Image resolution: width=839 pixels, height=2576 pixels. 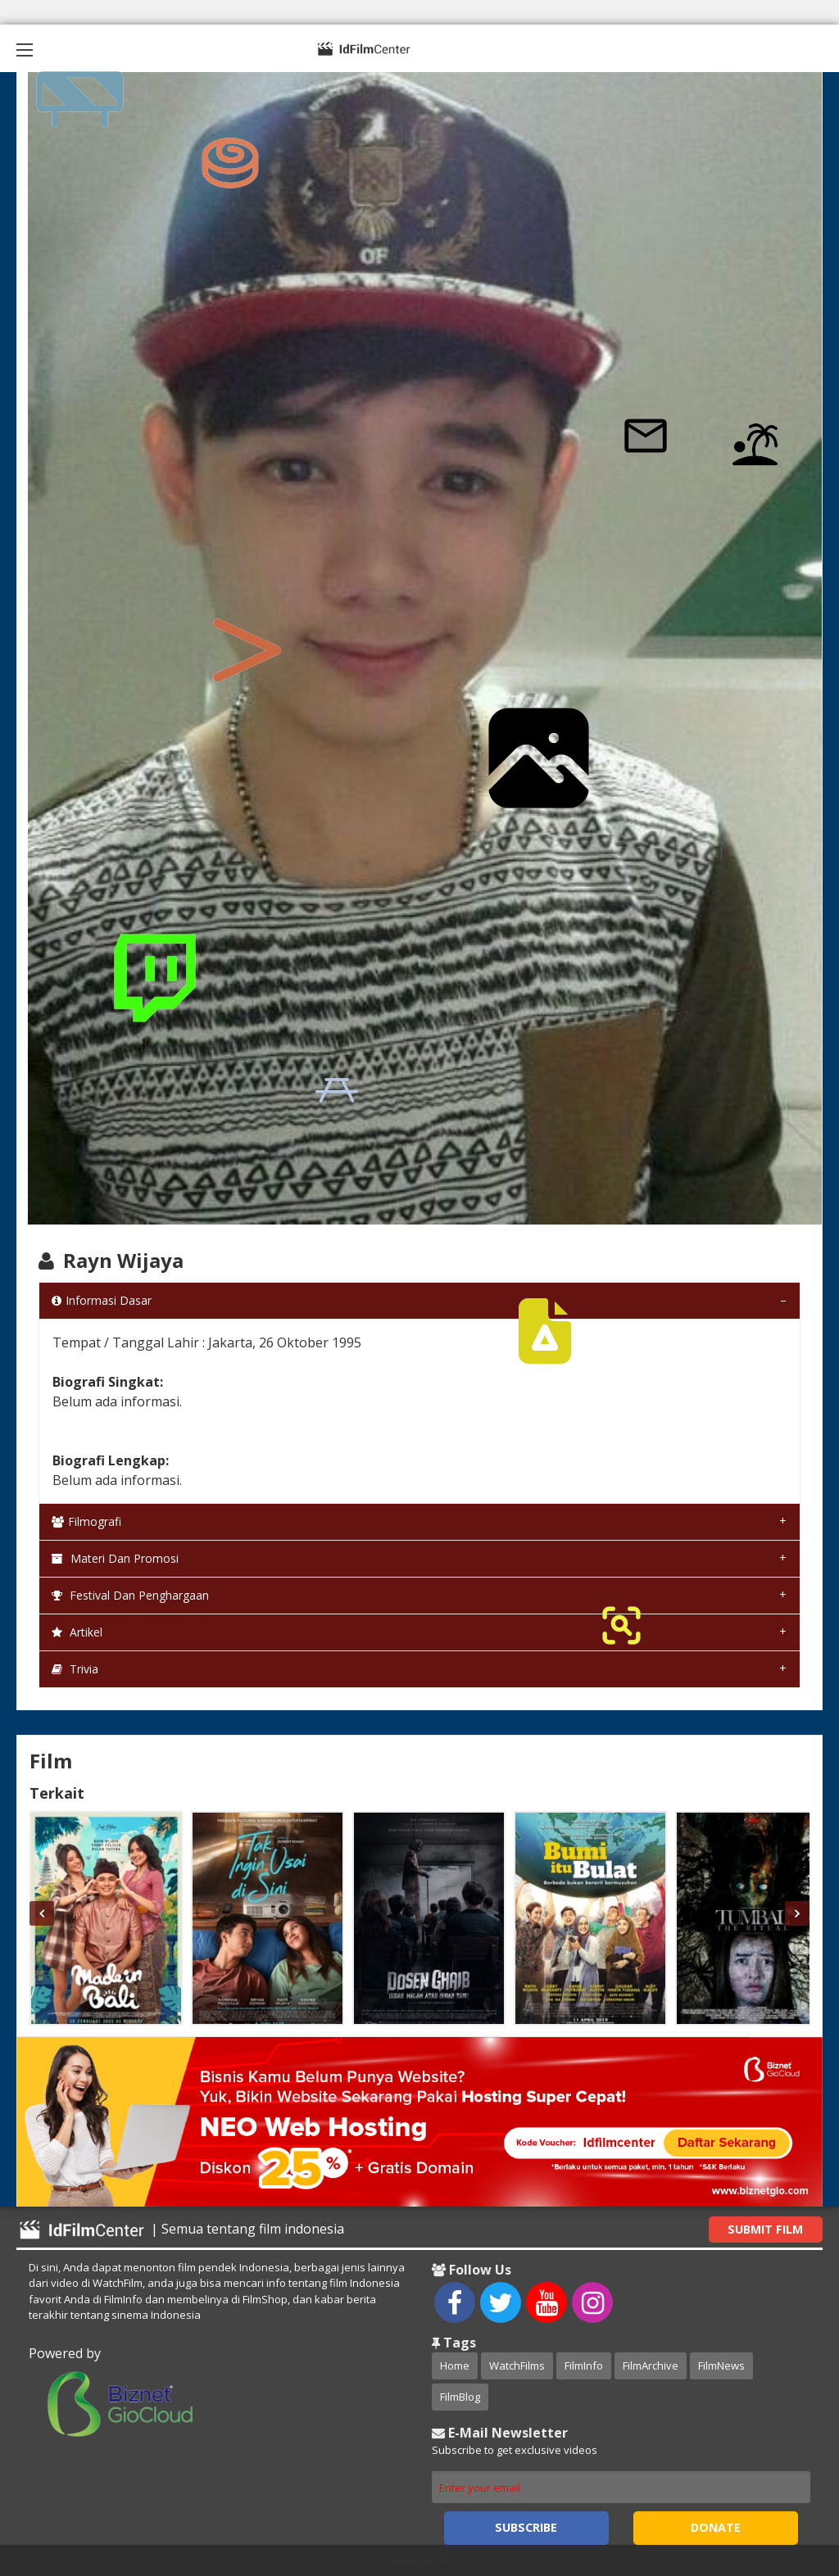 What do you see at coordinates (155, 978) in the screenshot?
I see `open Twitch app` at bounding box center [155, 978].